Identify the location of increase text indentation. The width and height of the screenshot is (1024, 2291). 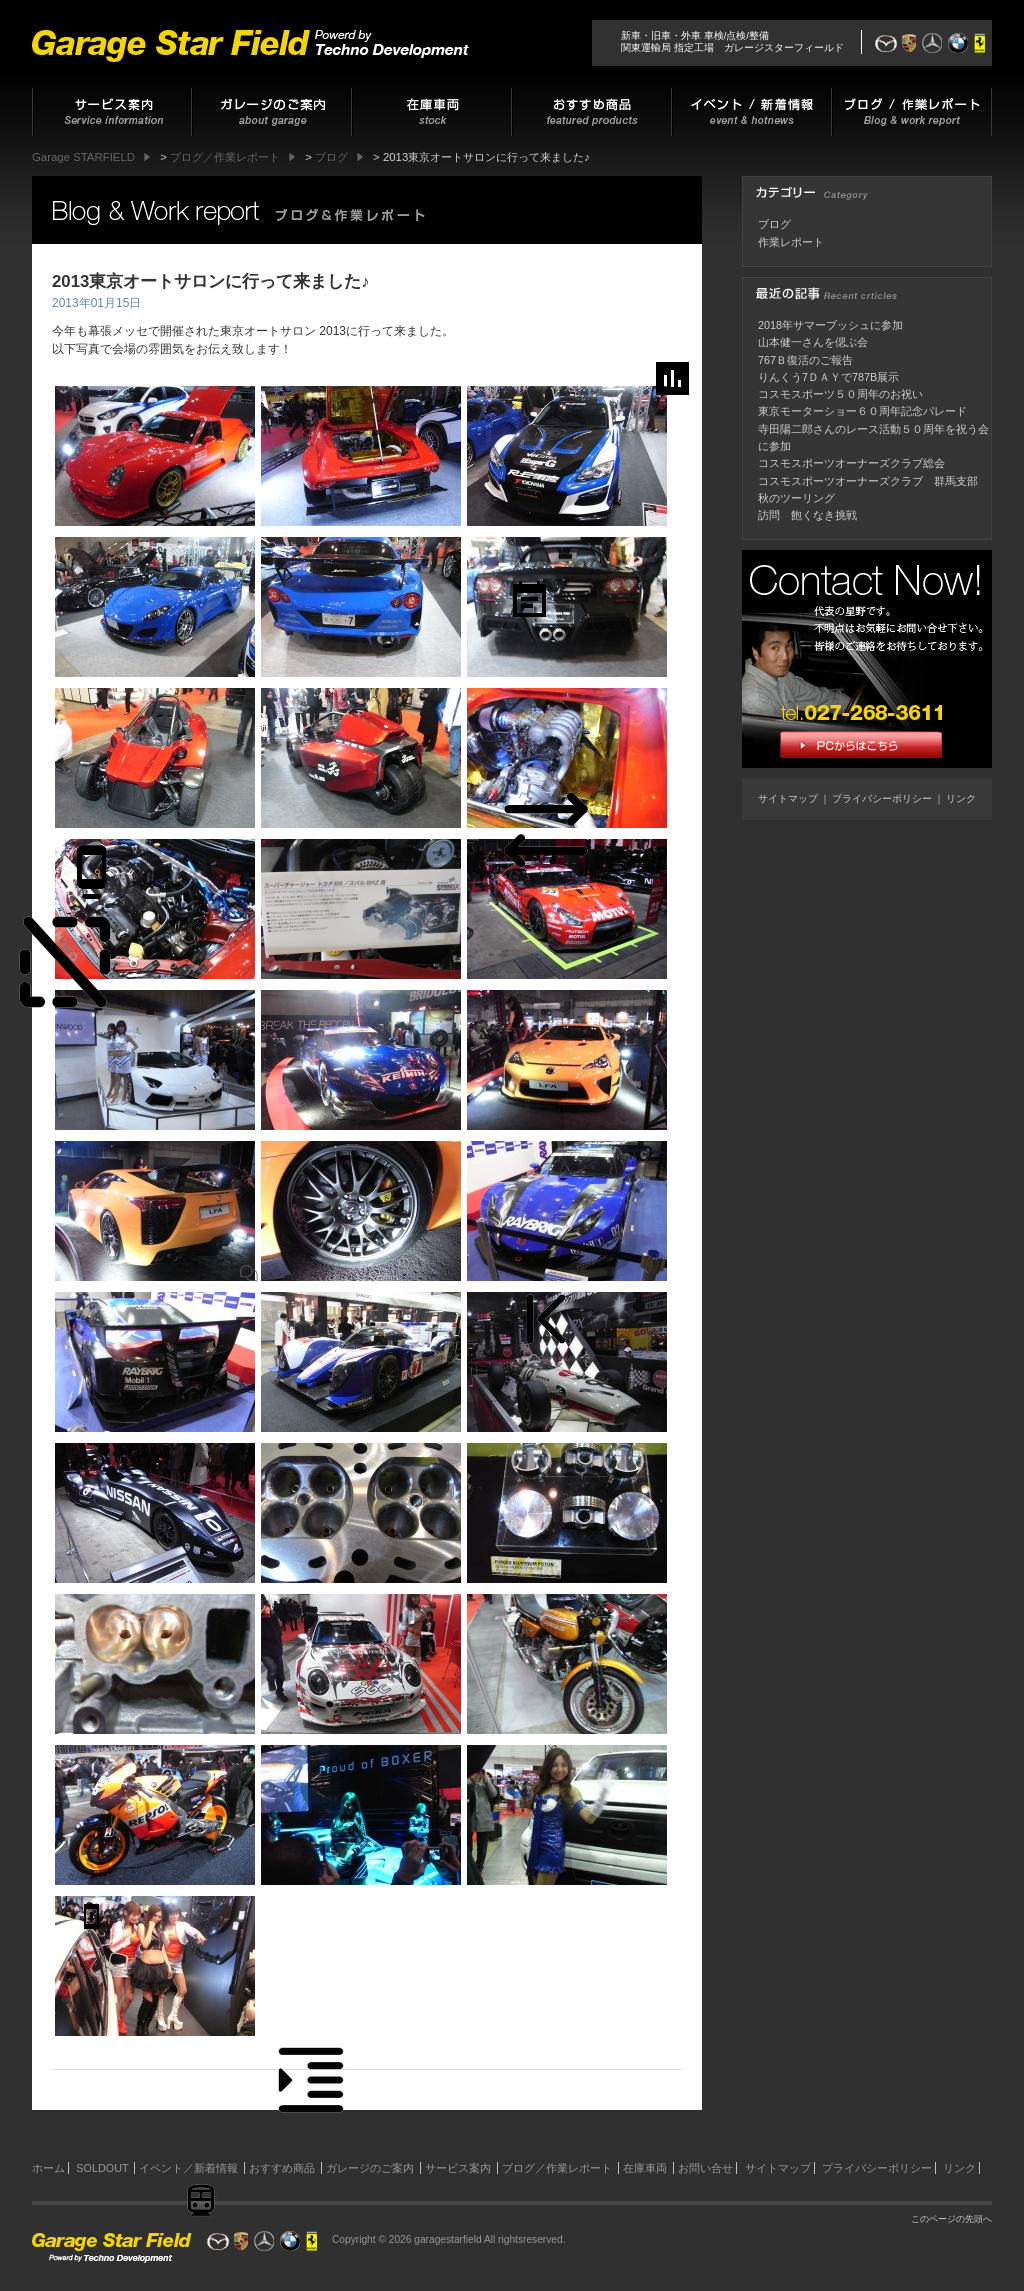
(311, 2080).